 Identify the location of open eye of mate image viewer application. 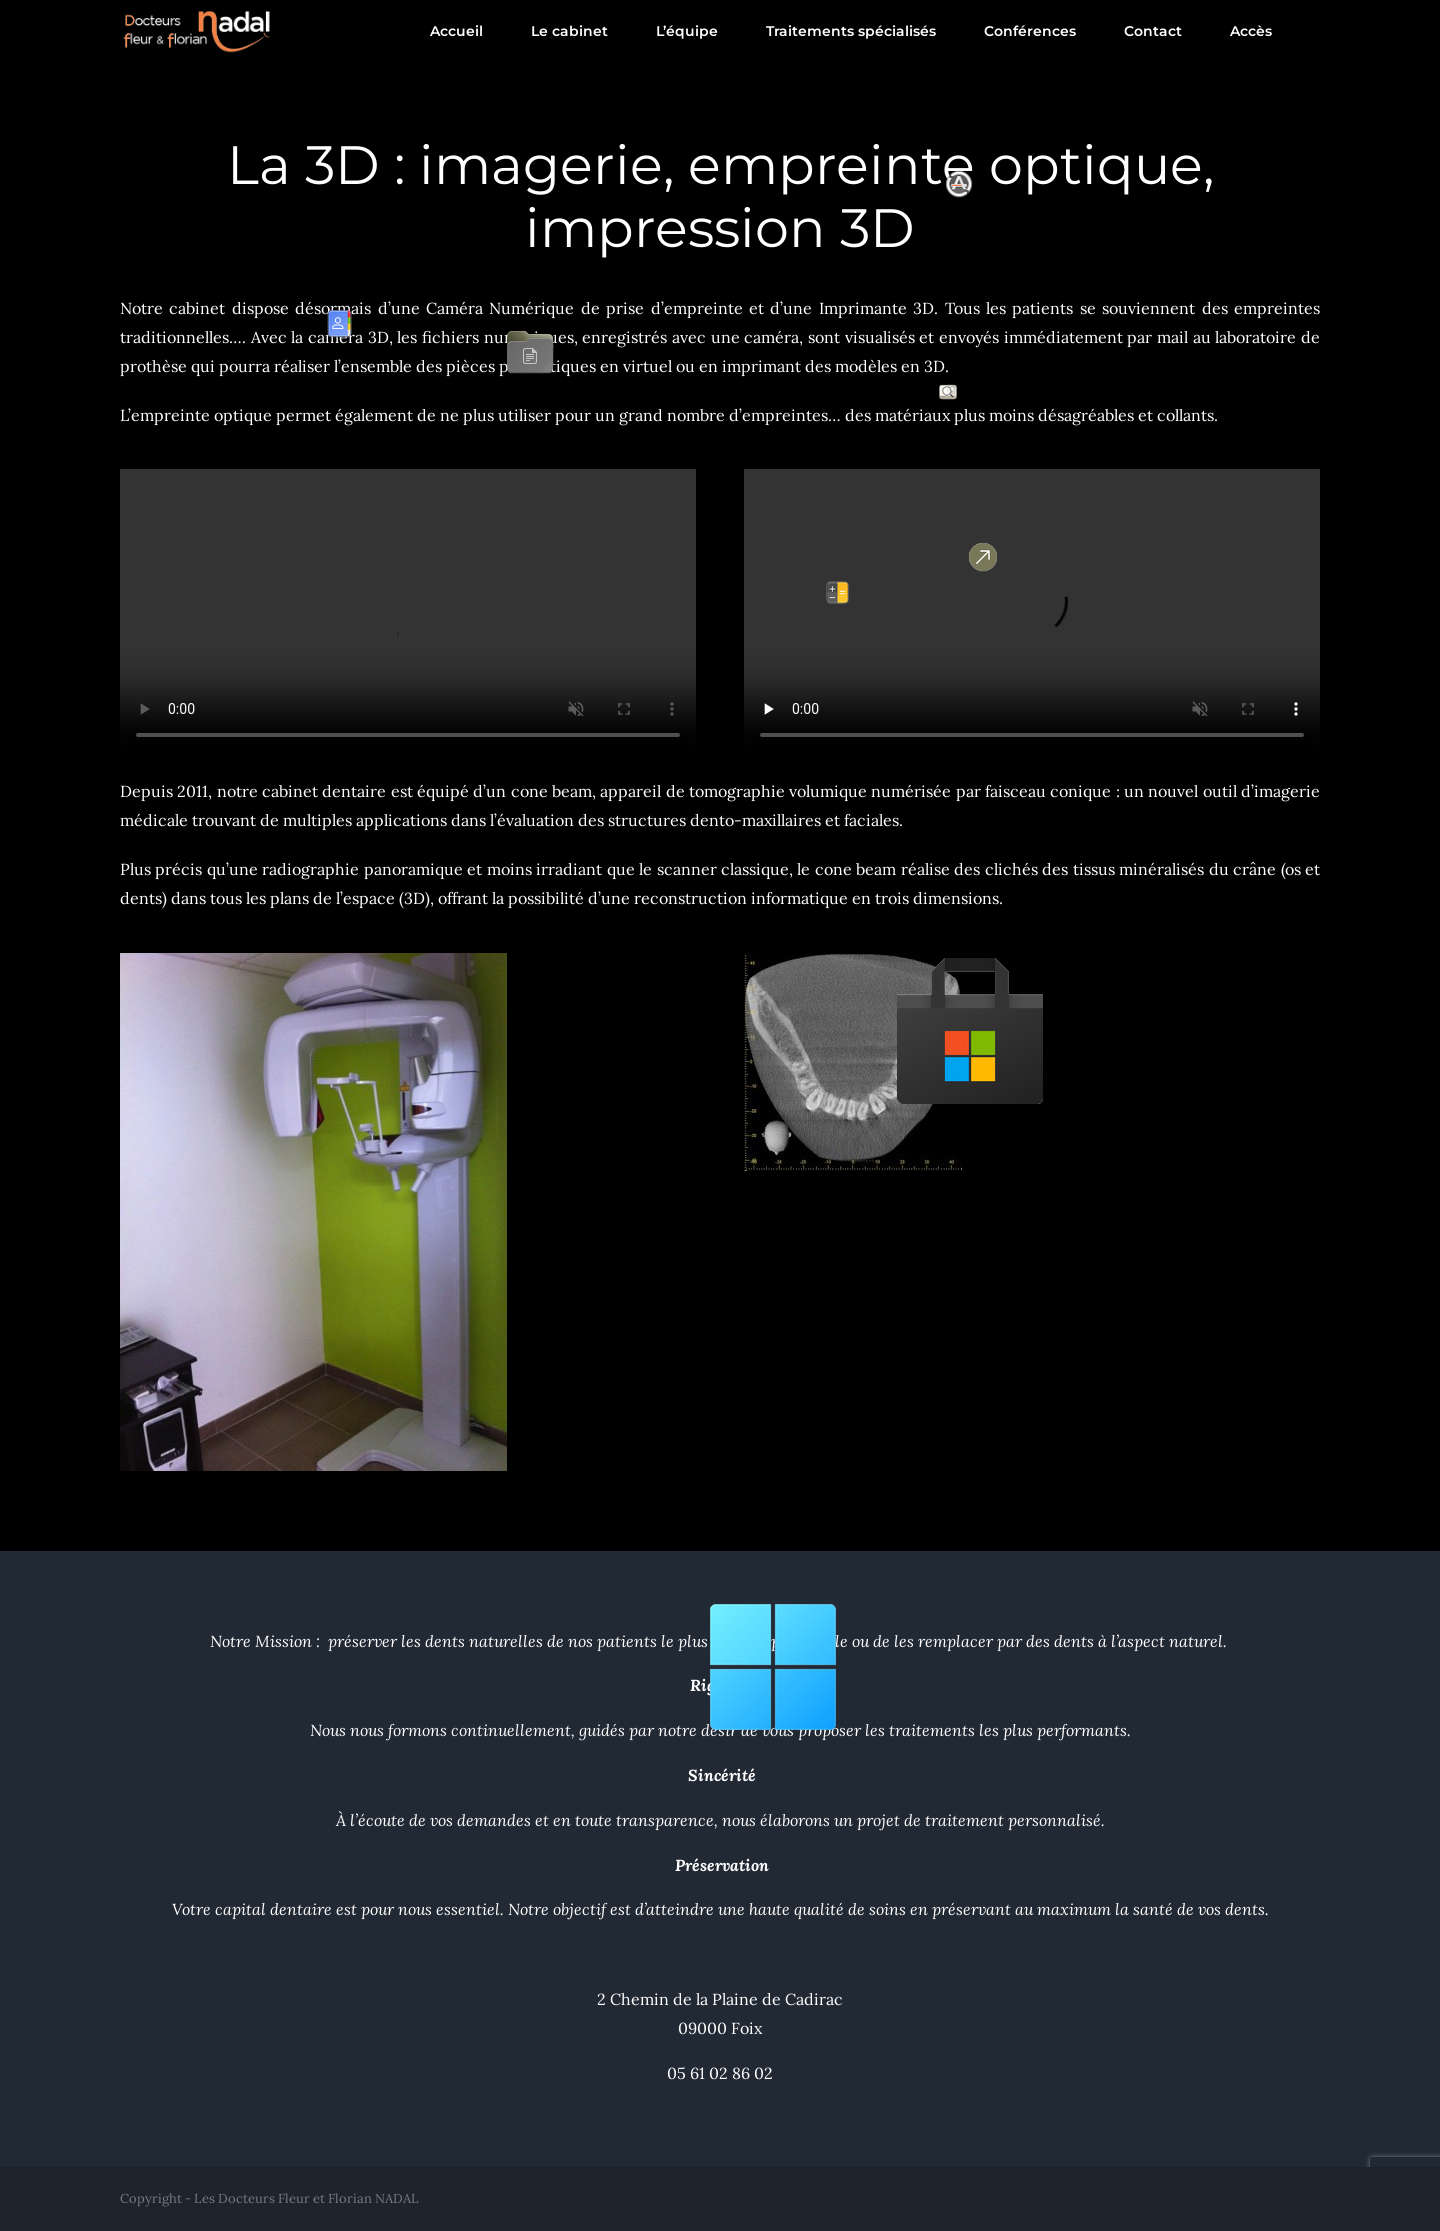
(948, 392).